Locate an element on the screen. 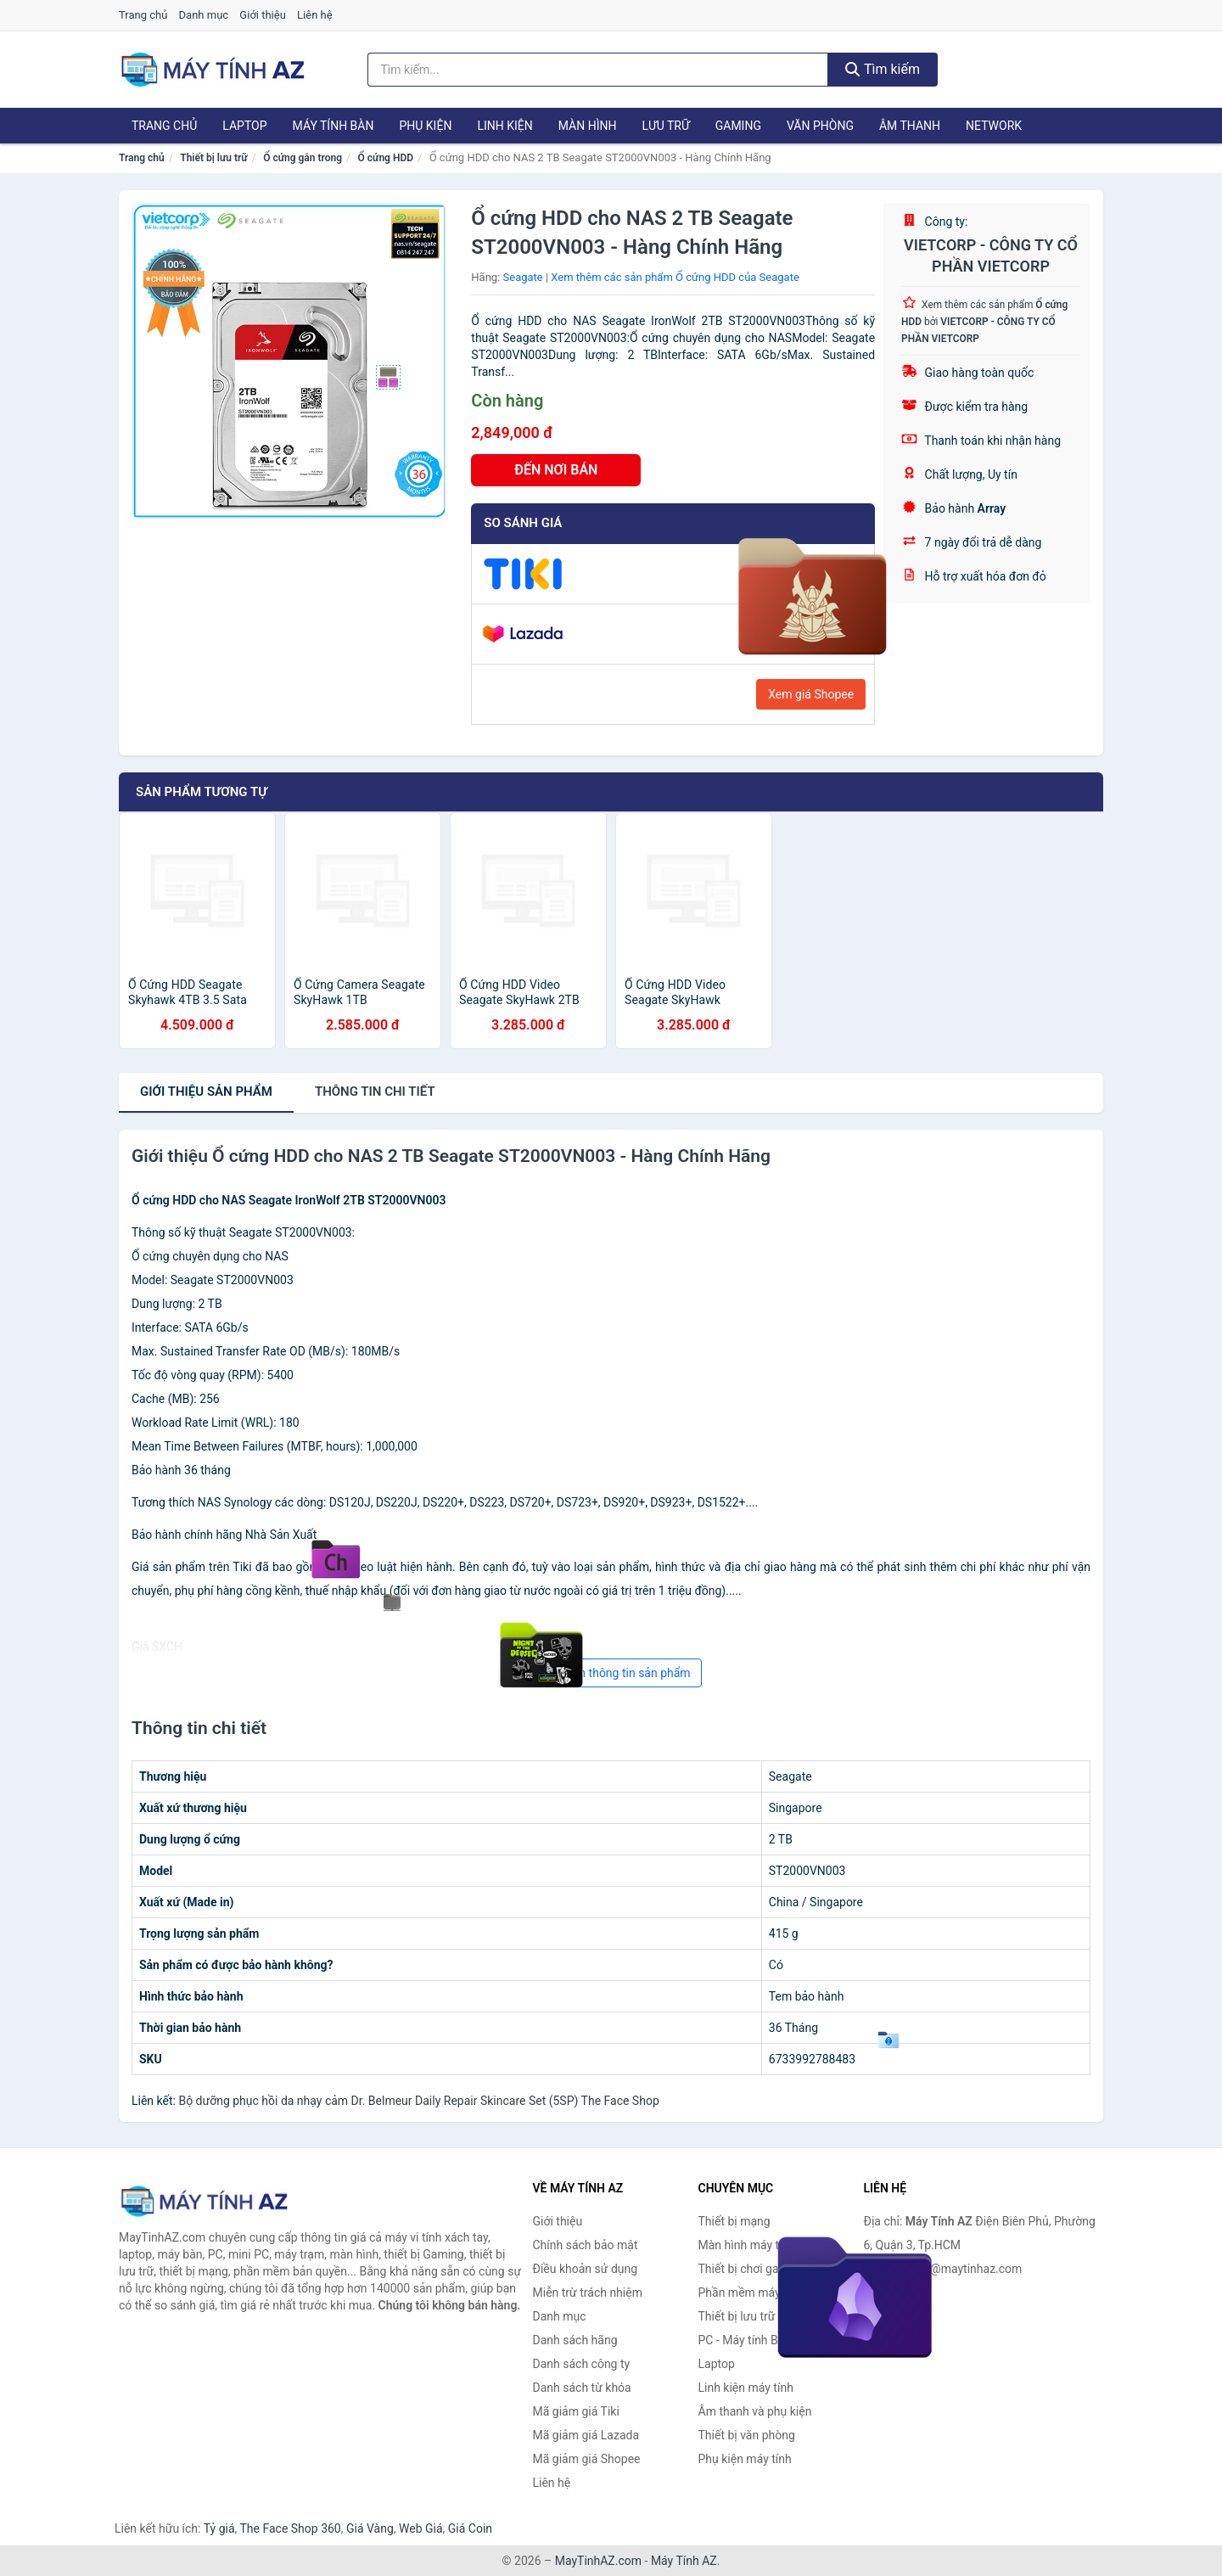  open adobe character animator project folder is located at coordinates (335, 1560).